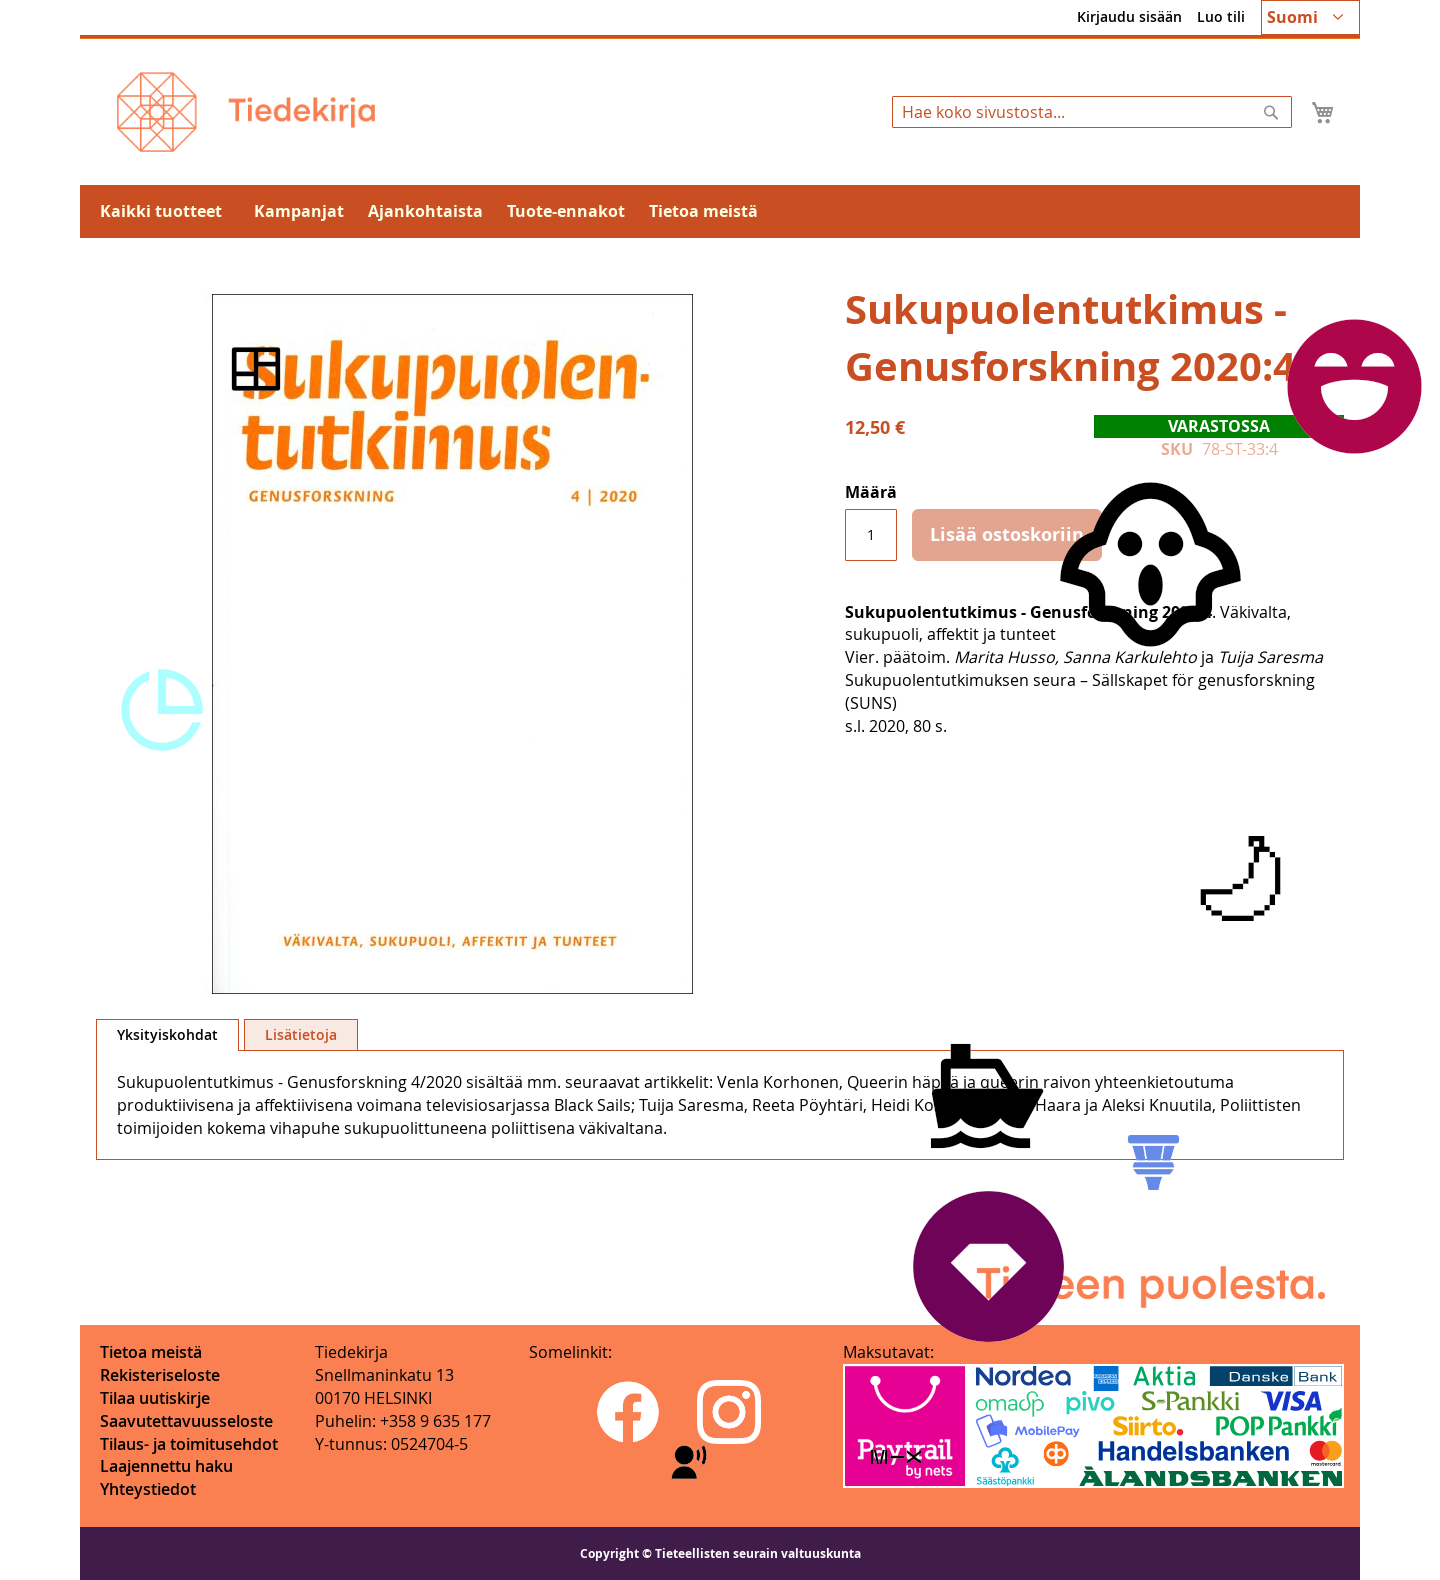 This screenshot has height=1580, width=1440. What do you see at coordinates (689, 1463) in the screenshot?
I see `access voice or speech settings` at bounding box center [689, 1463].